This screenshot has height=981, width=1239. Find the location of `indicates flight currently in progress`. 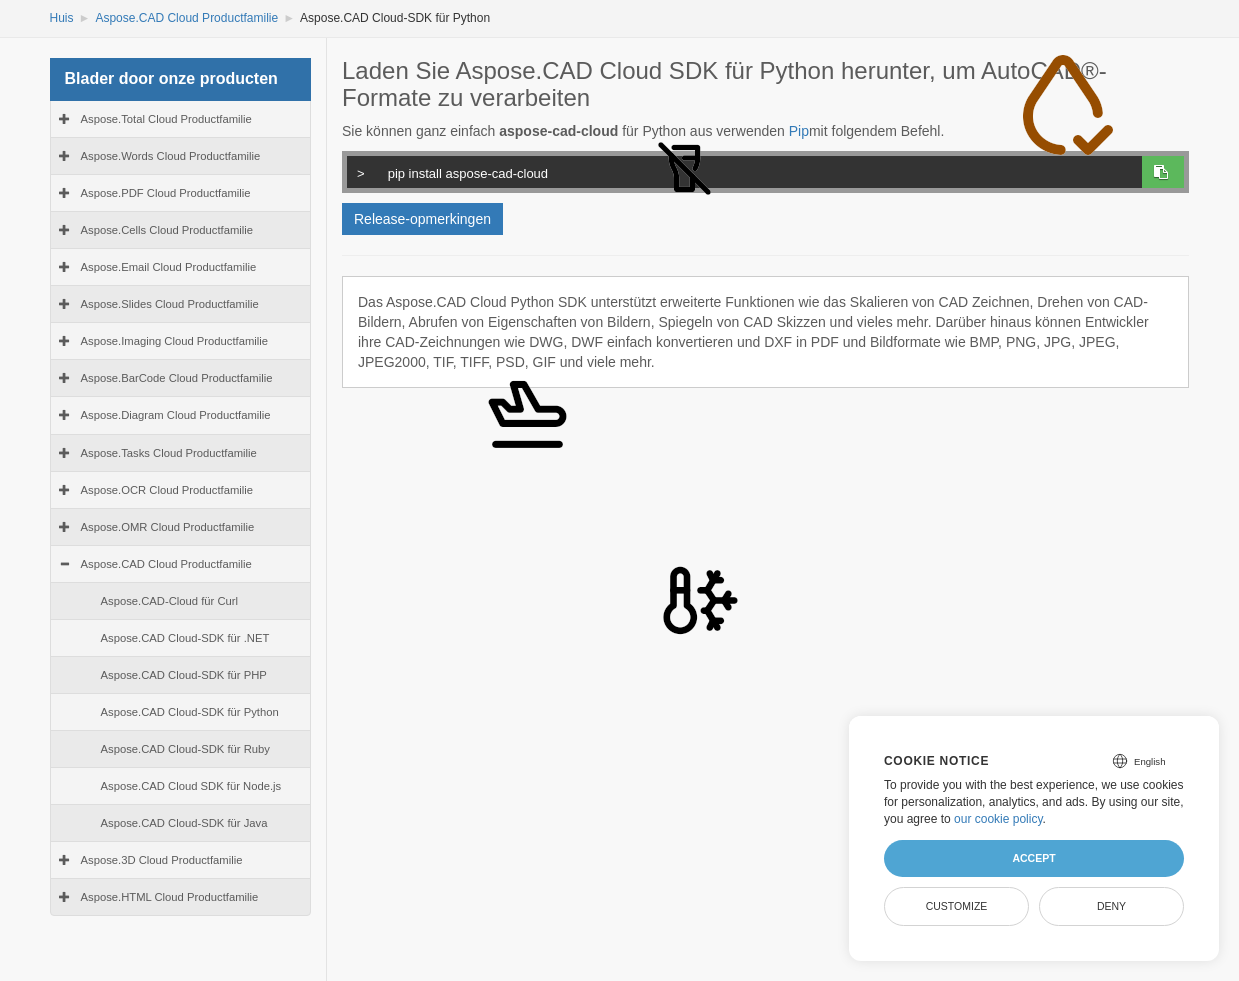

indicates flight currently in progress is located at coordinates (527, 412).